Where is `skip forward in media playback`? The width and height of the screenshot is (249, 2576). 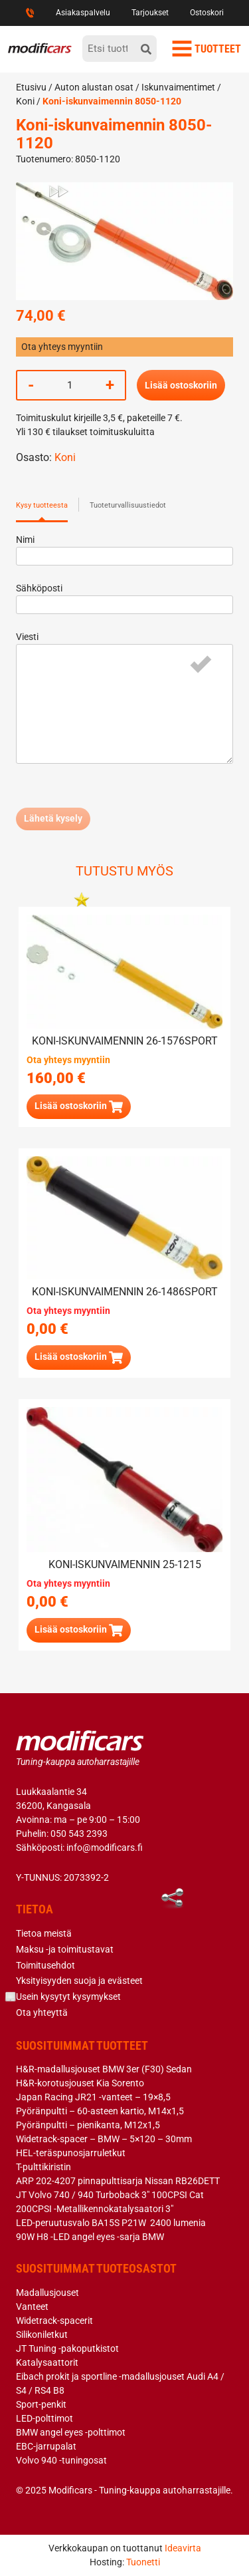
skip forward in media playback is located at coordinates (58, 192).